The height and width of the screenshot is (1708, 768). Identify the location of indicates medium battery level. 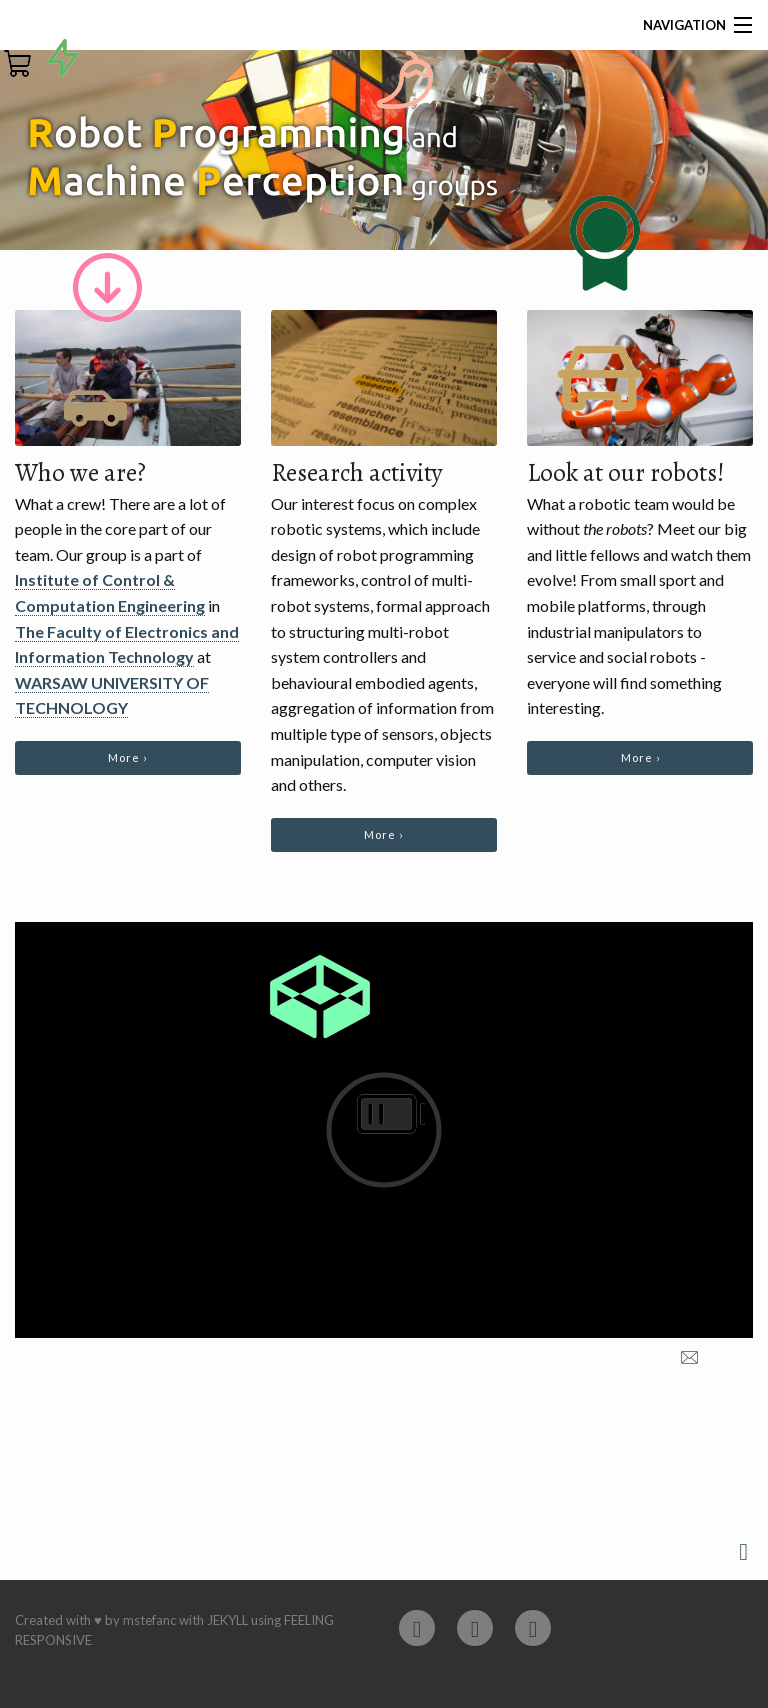
(390, 1114).